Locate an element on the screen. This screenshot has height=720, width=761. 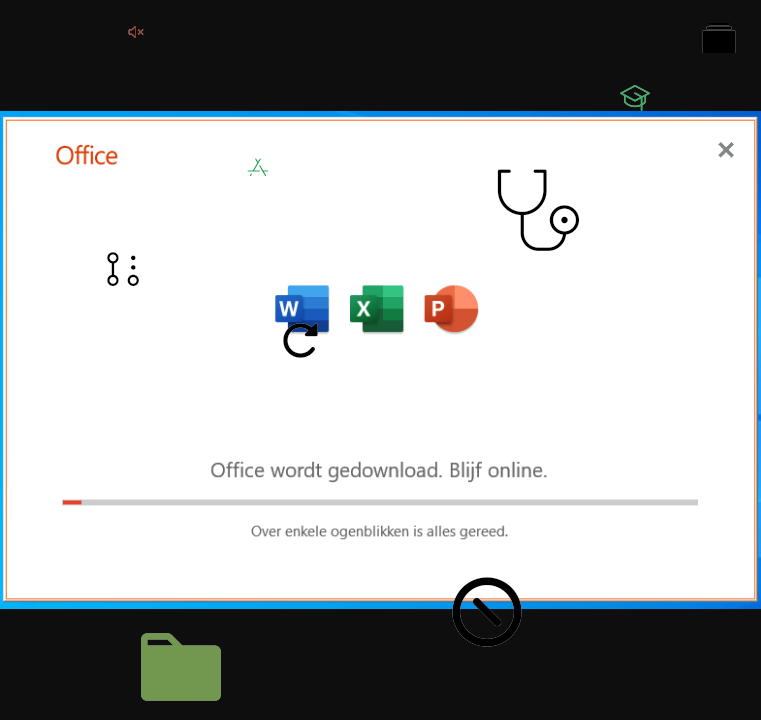
open the app store is located at coordinates (258, 168).